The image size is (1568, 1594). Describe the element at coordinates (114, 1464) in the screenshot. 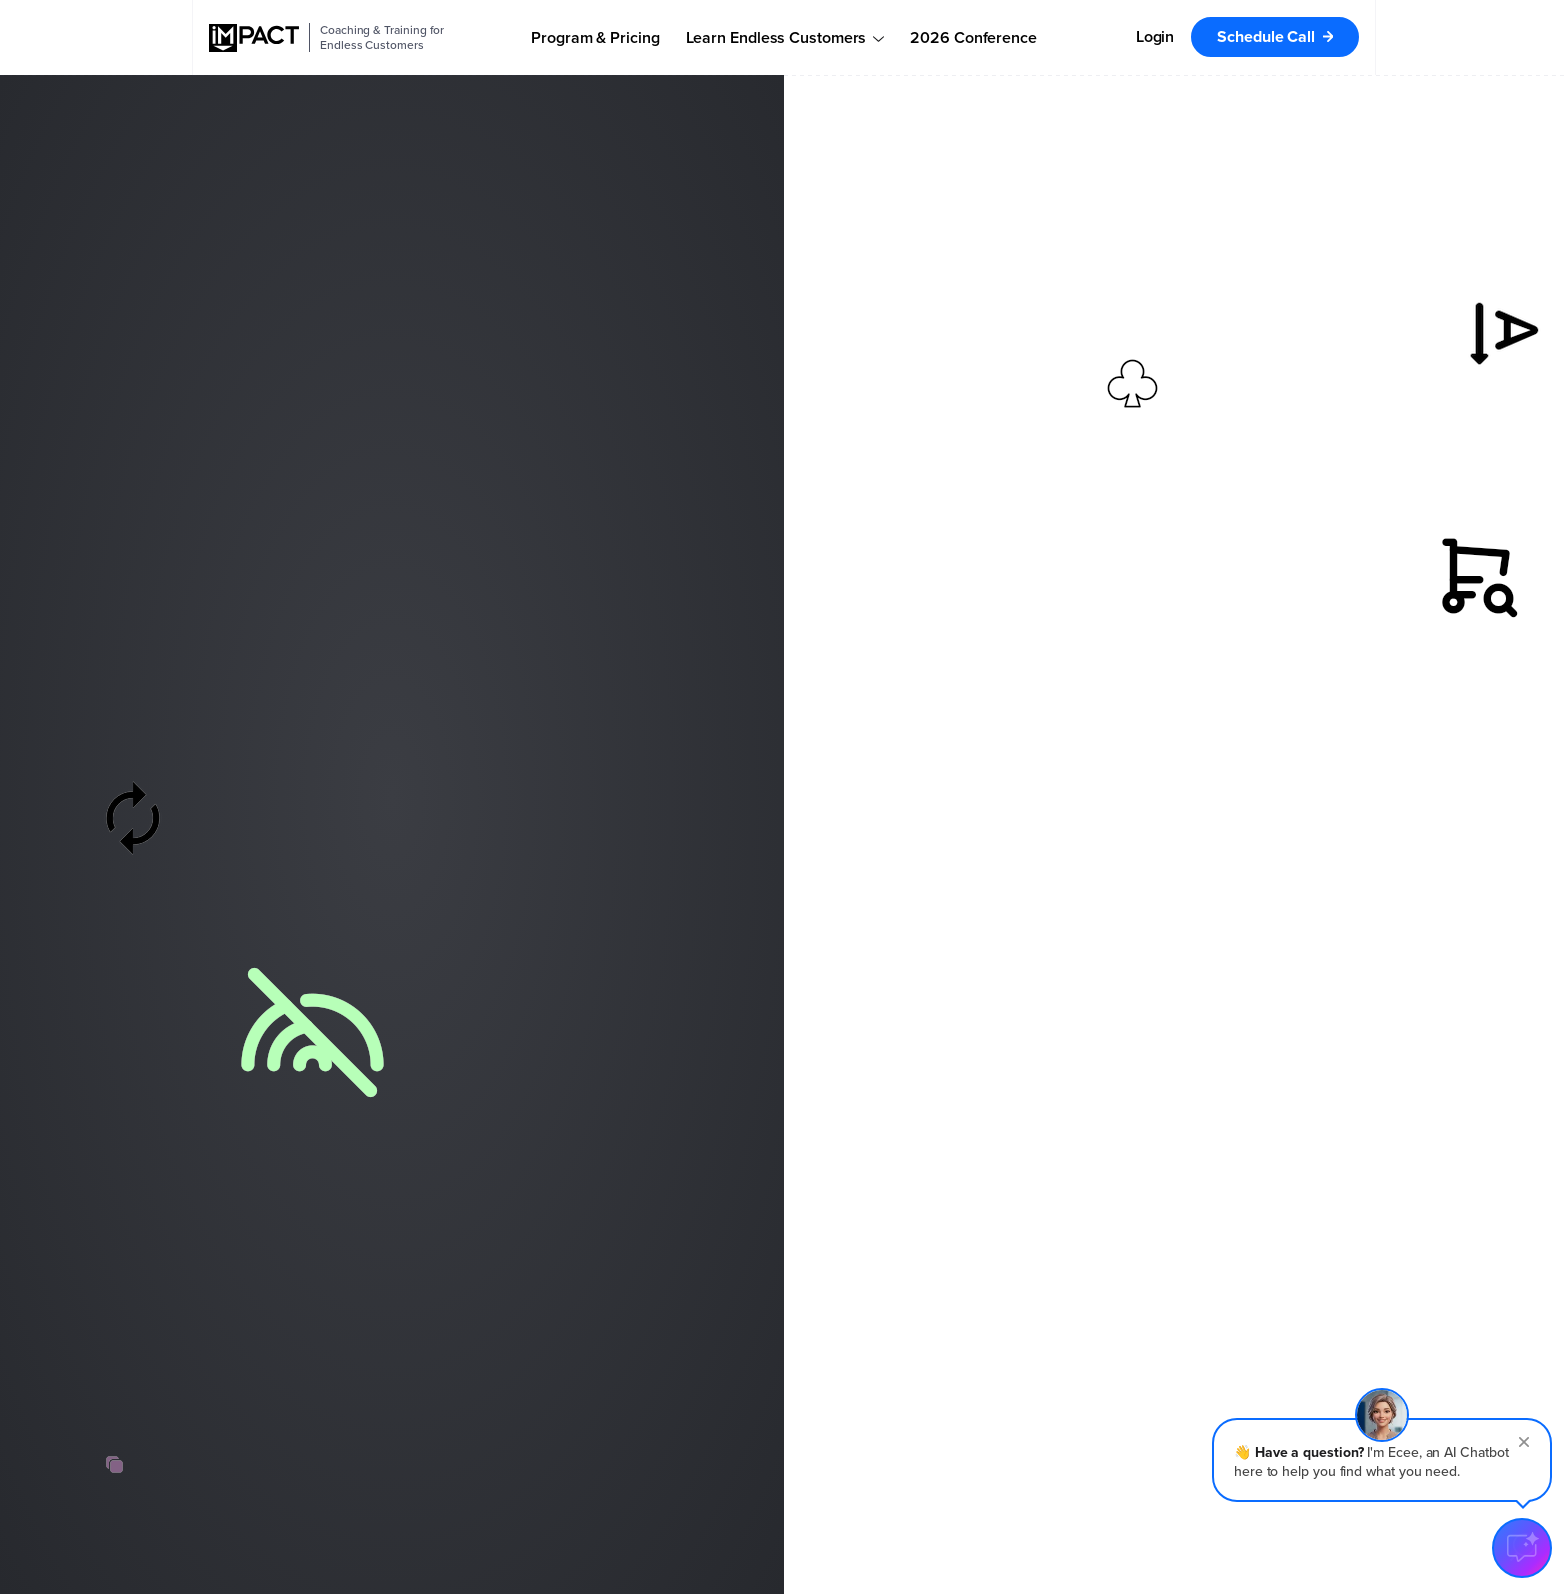

I see `copy to clipboard` at that location.